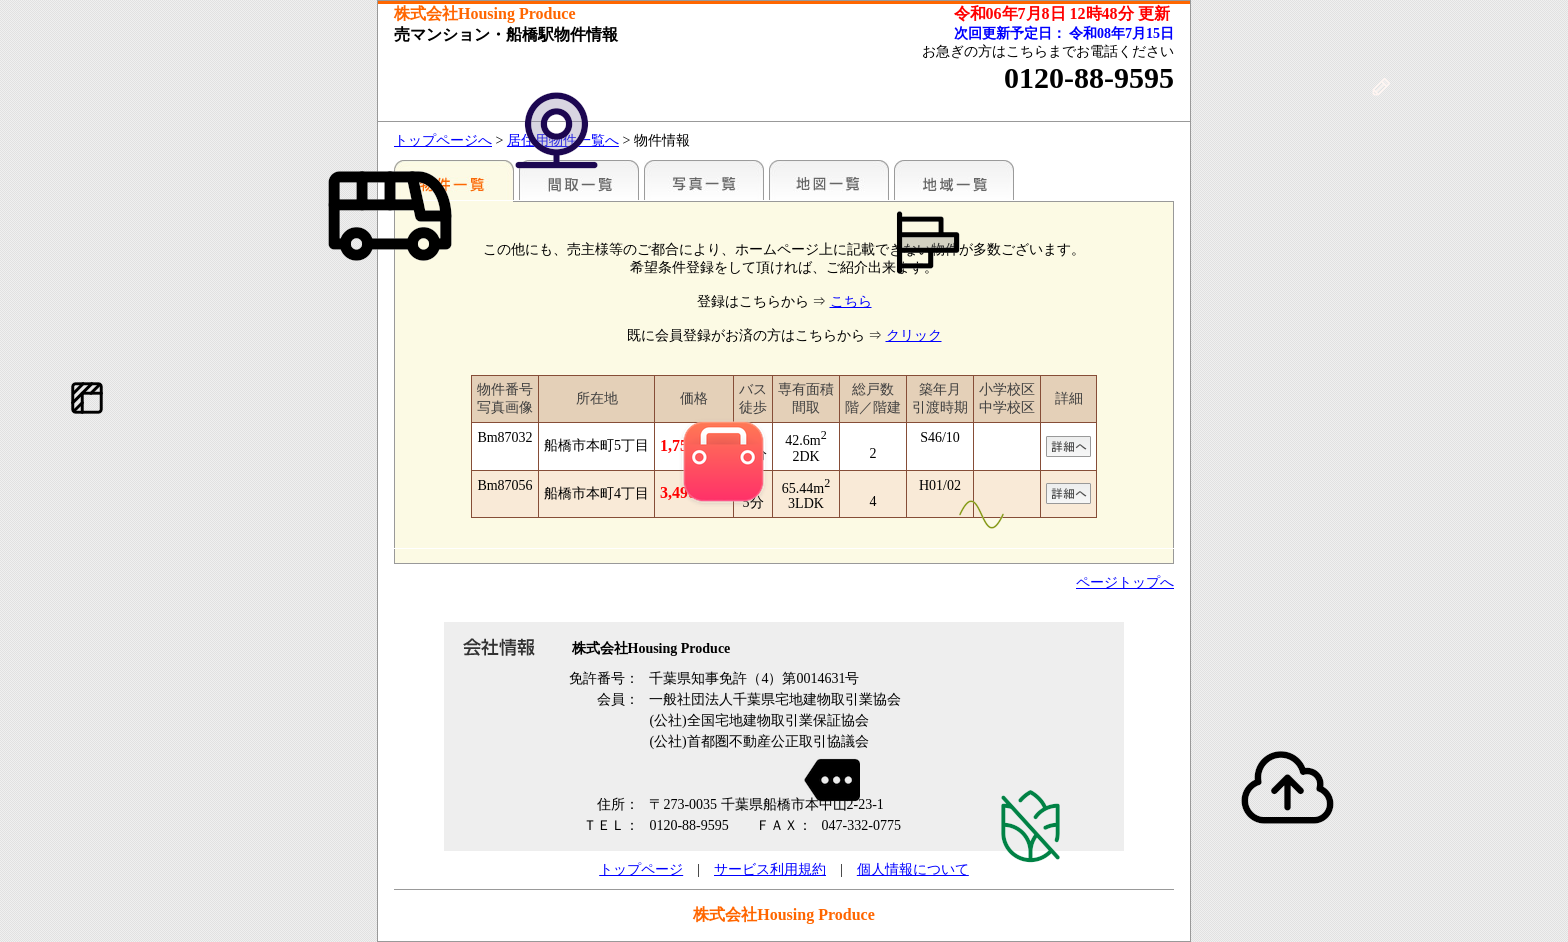 The image size is (1568, 942). Describe the element at coordinates (1030, 827) in the screenshot. I see `indicates gluten-free or grain-free option` at that location.